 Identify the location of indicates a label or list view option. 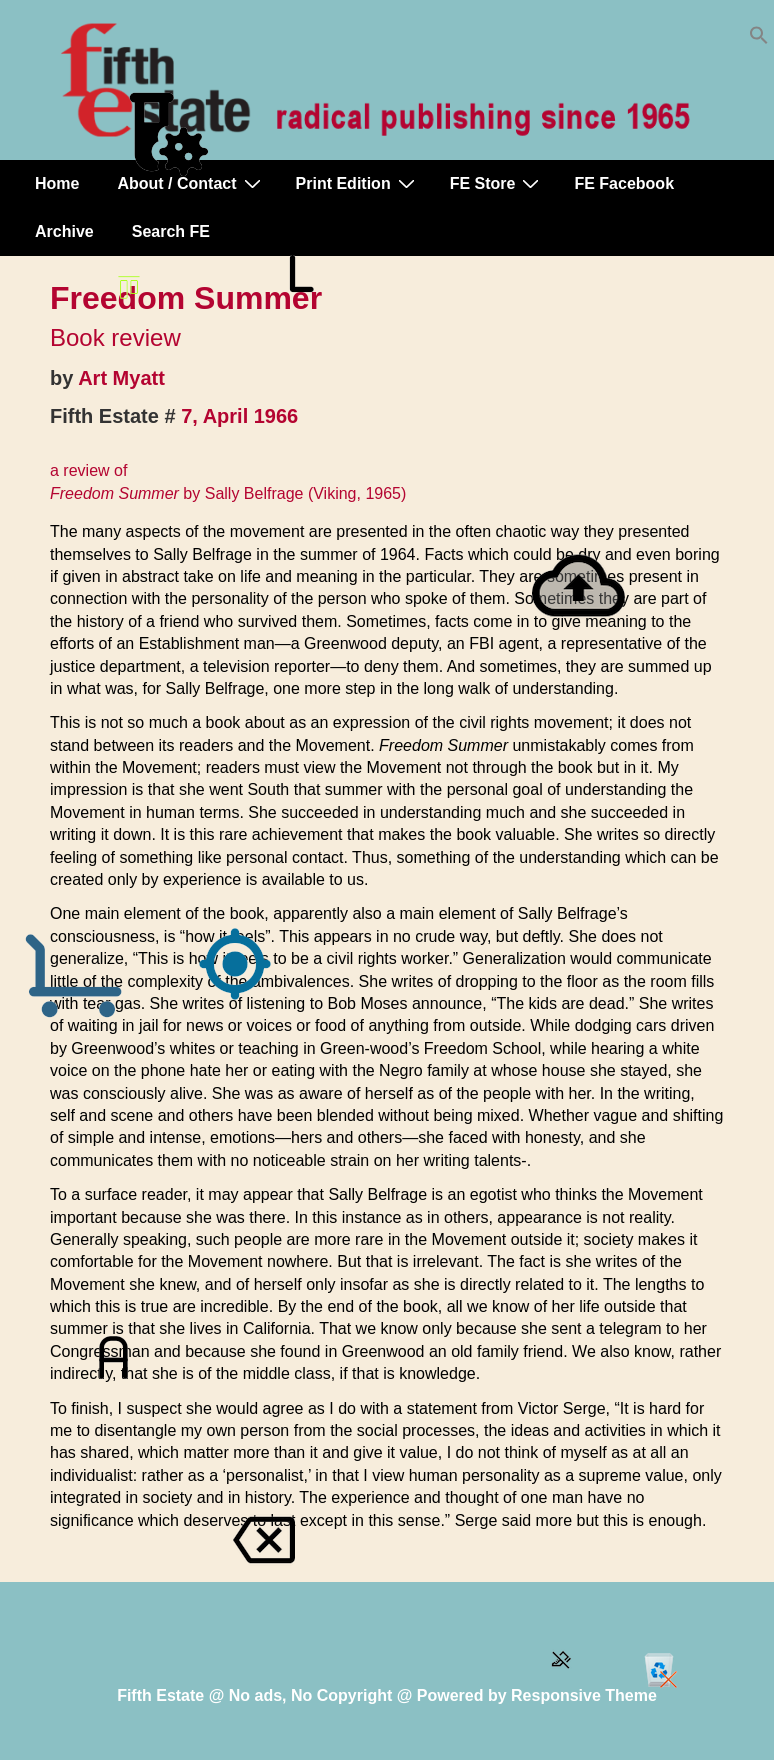
(300, 273).